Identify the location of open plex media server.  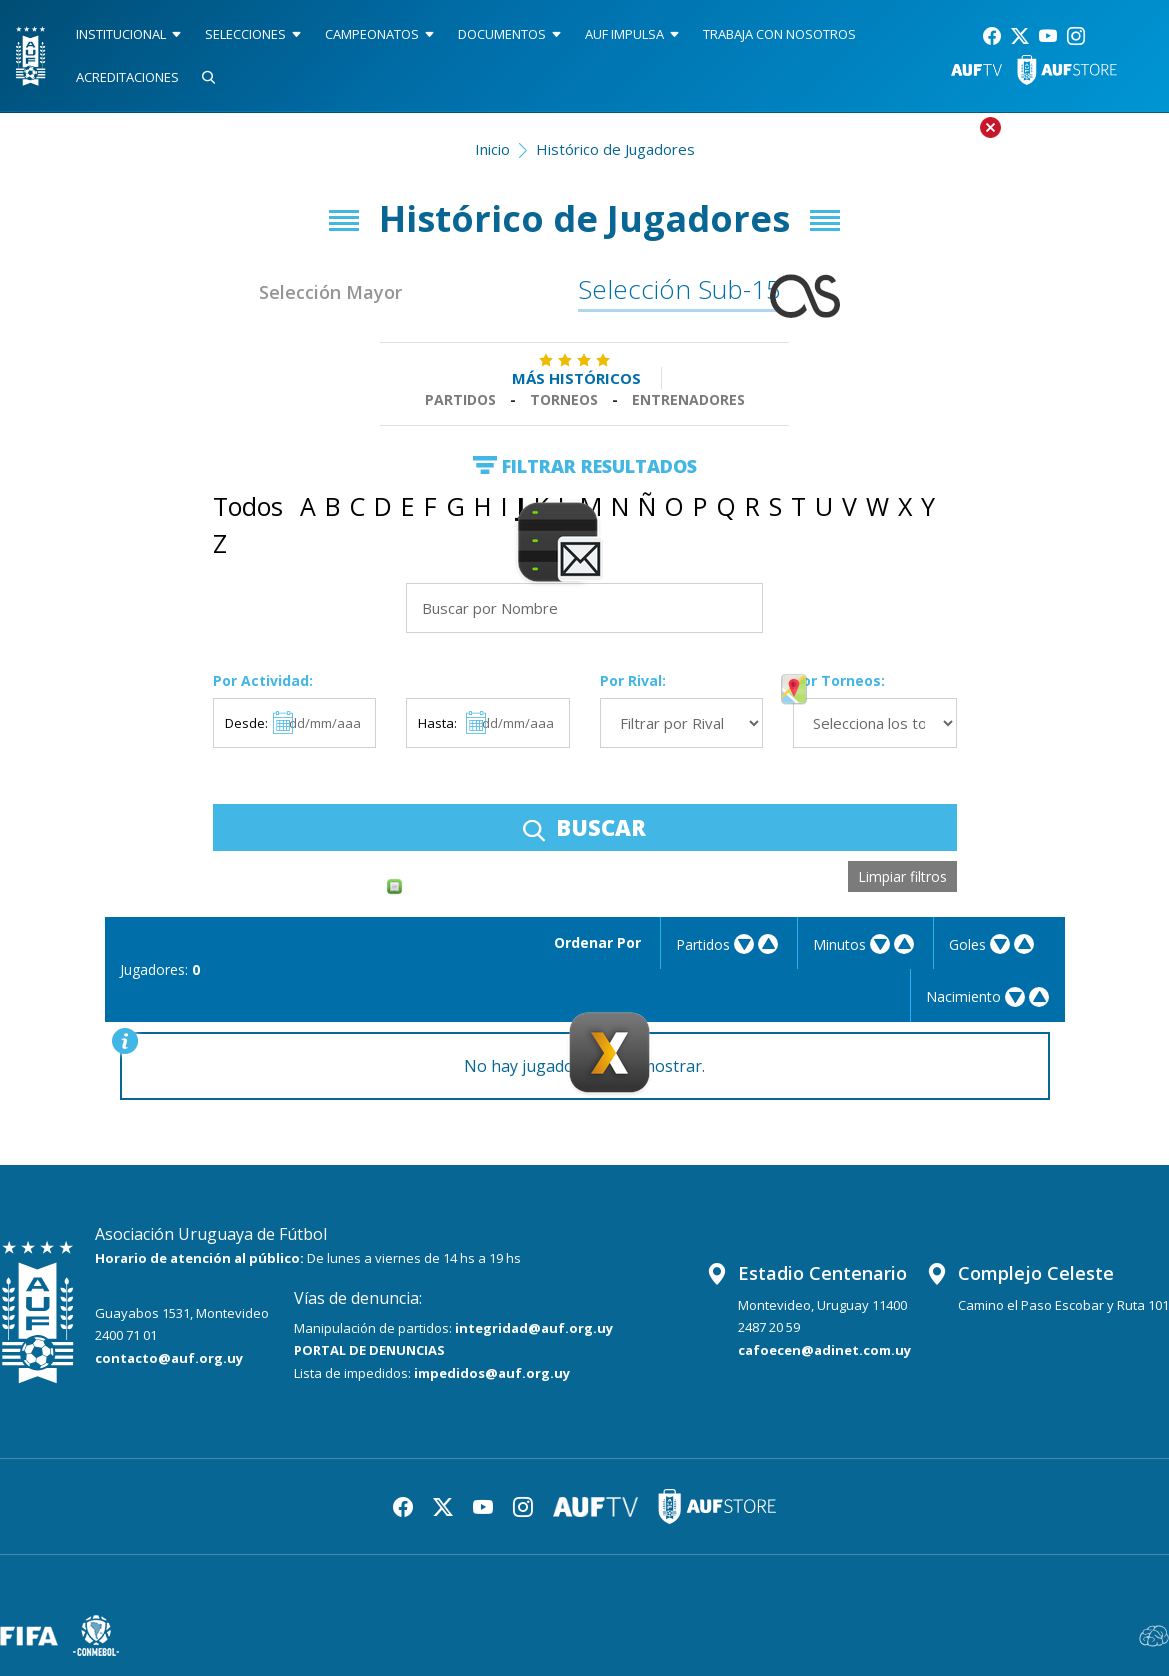
(609, 1052).